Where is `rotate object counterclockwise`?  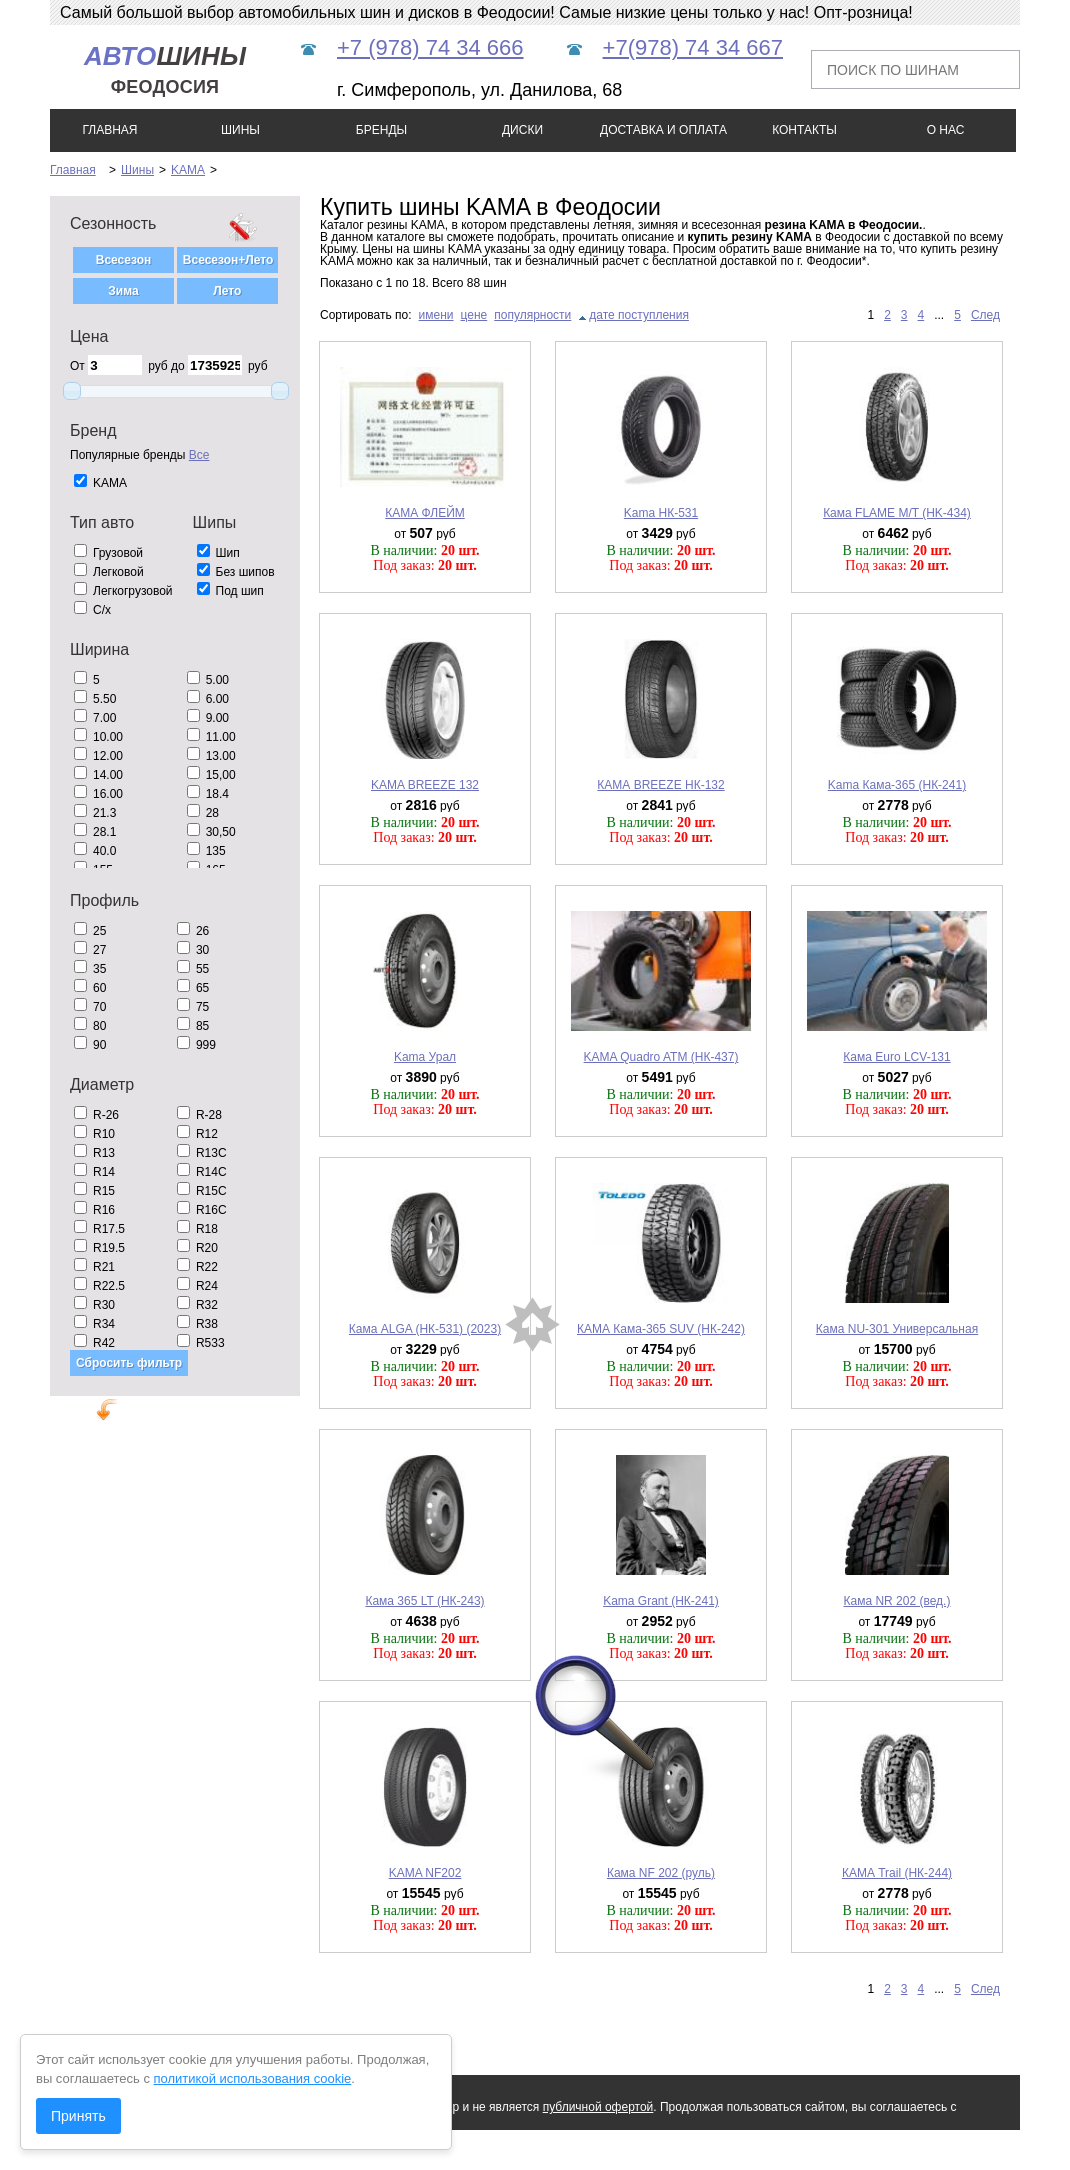 rotate object counterclockwise is located at coordinates (106, 1410).